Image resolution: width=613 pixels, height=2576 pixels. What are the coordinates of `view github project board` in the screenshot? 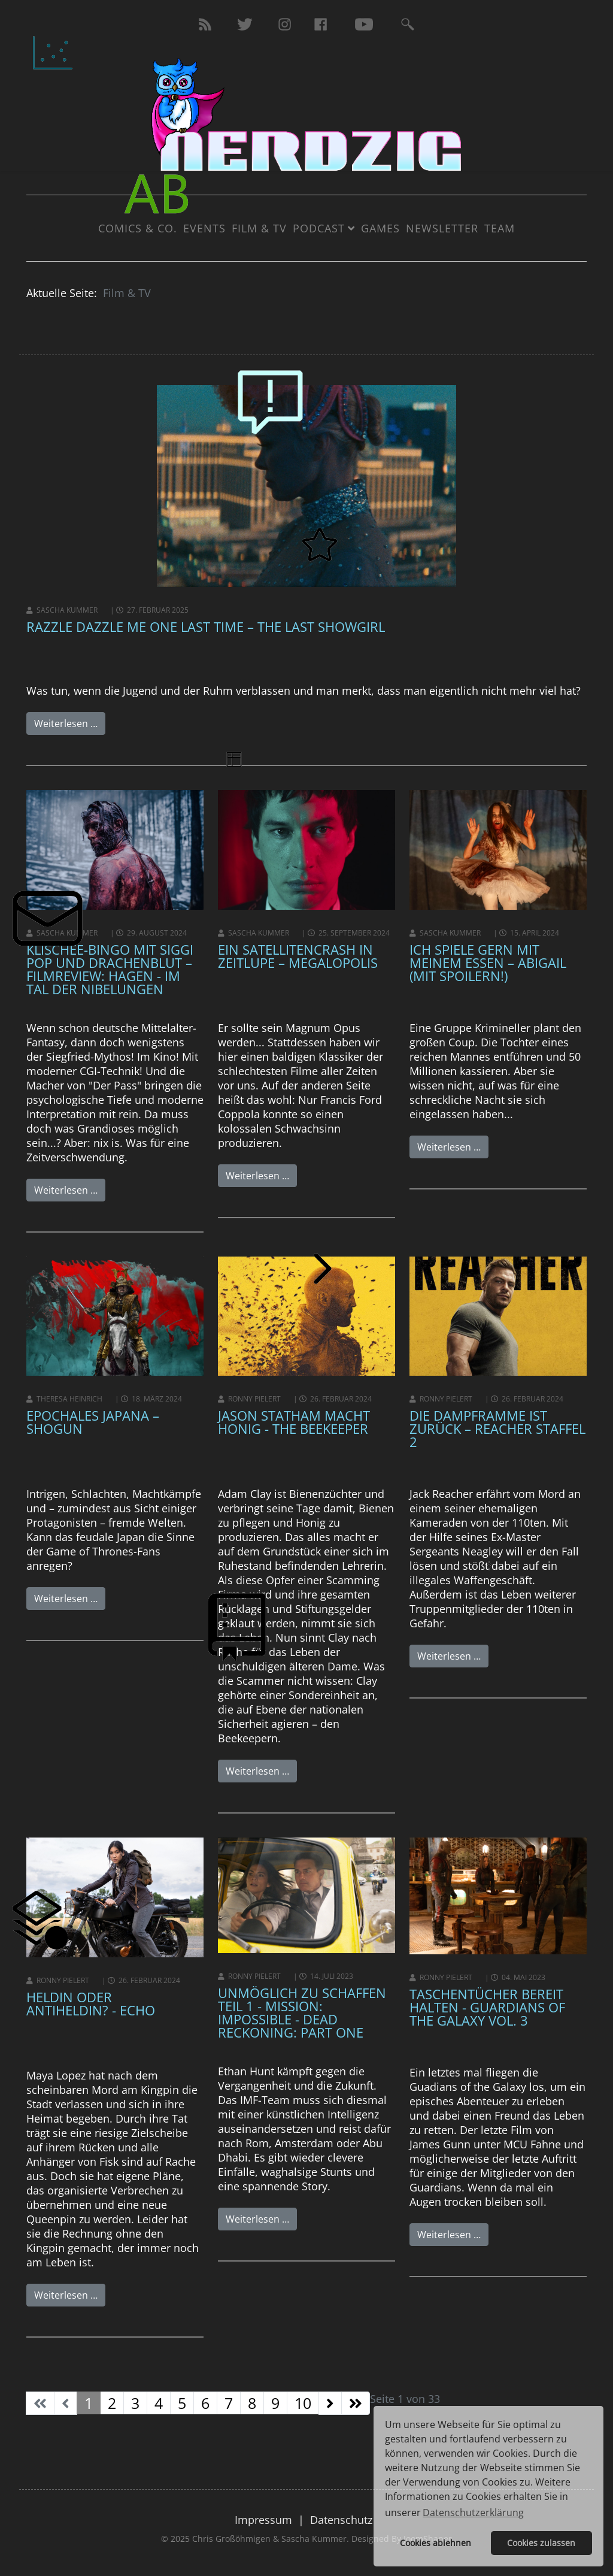 It's located at (234, 759).